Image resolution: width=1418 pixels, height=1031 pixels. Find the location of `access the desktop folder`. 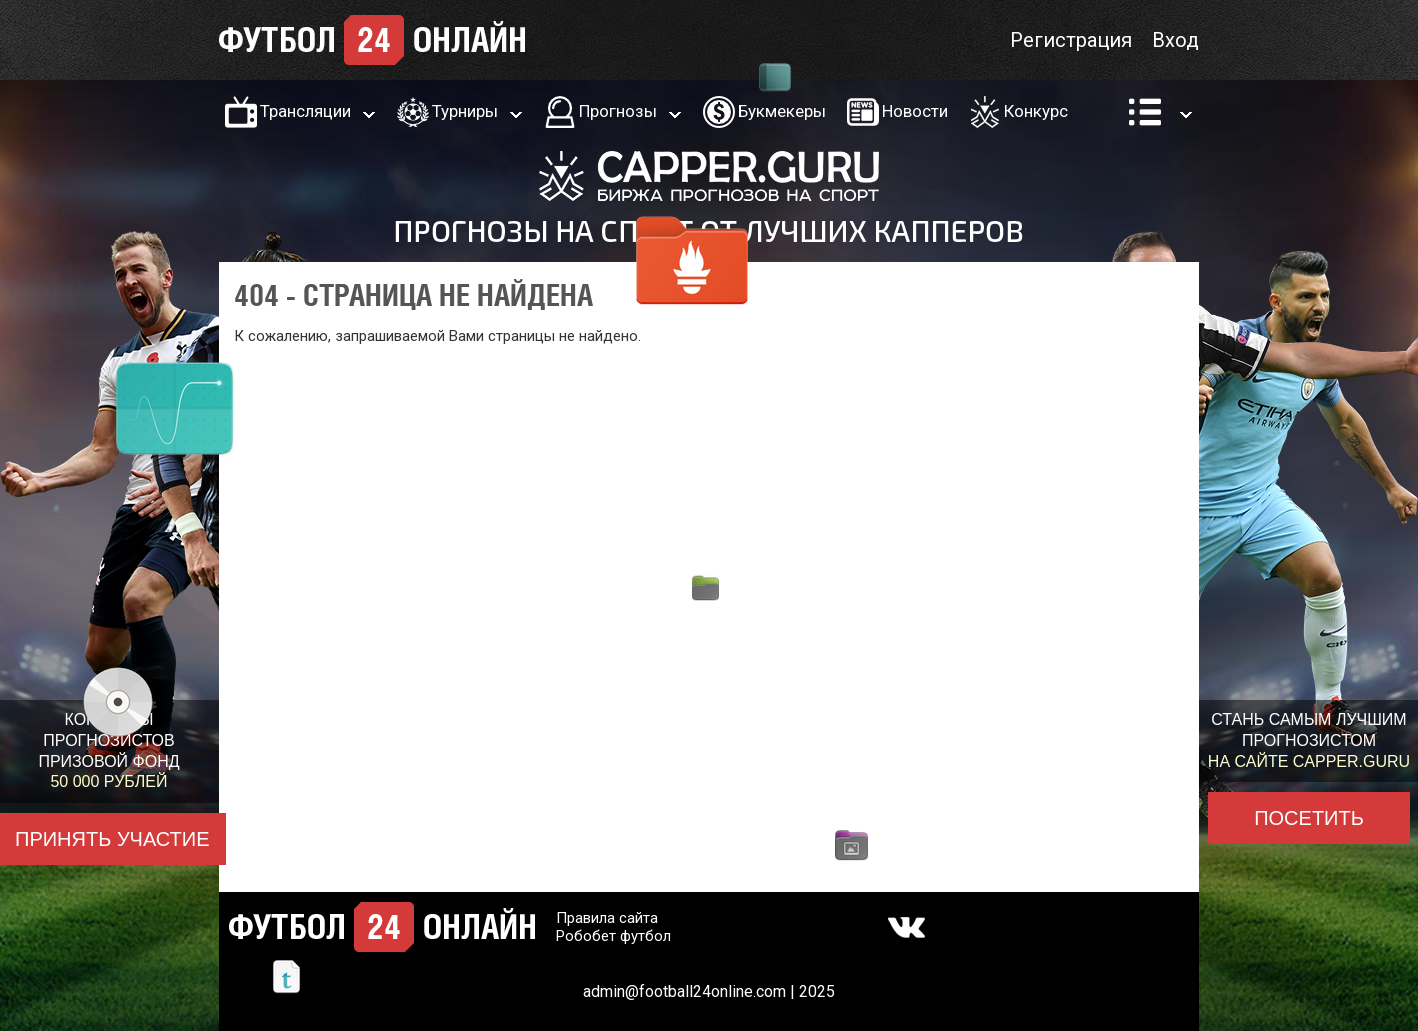

access the desktop folder is located at coordinates (775, 76).